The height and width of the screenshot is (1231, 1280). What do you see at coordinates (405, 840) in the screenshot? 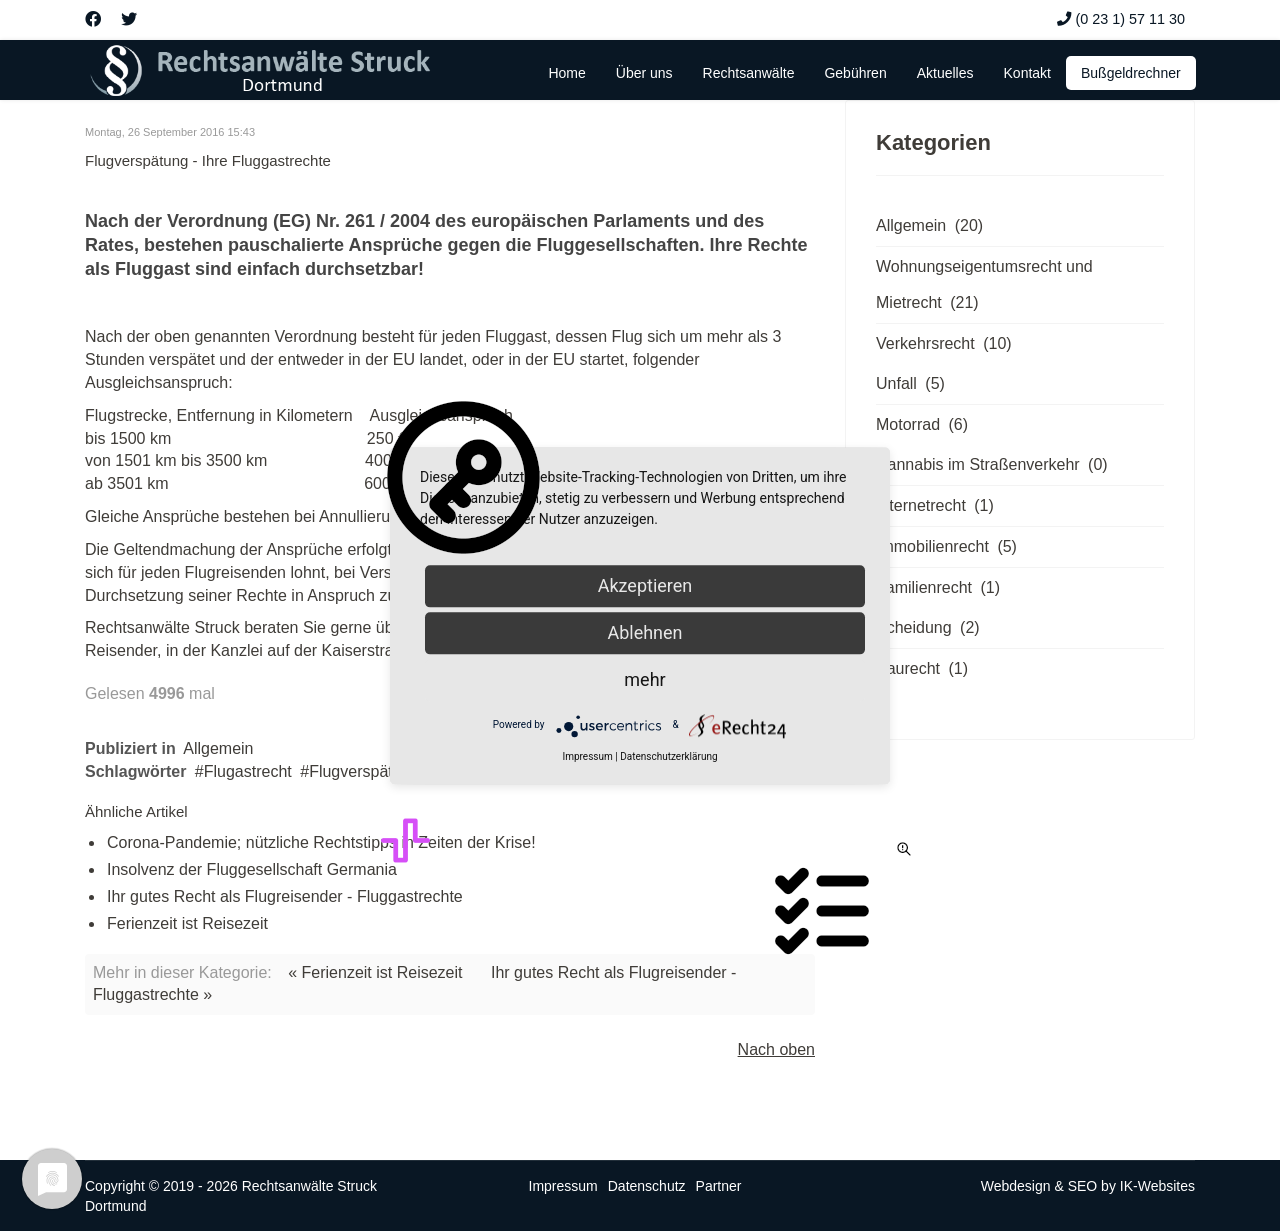
I see `toggle square wave signal output` at bounding box center [405, 840].